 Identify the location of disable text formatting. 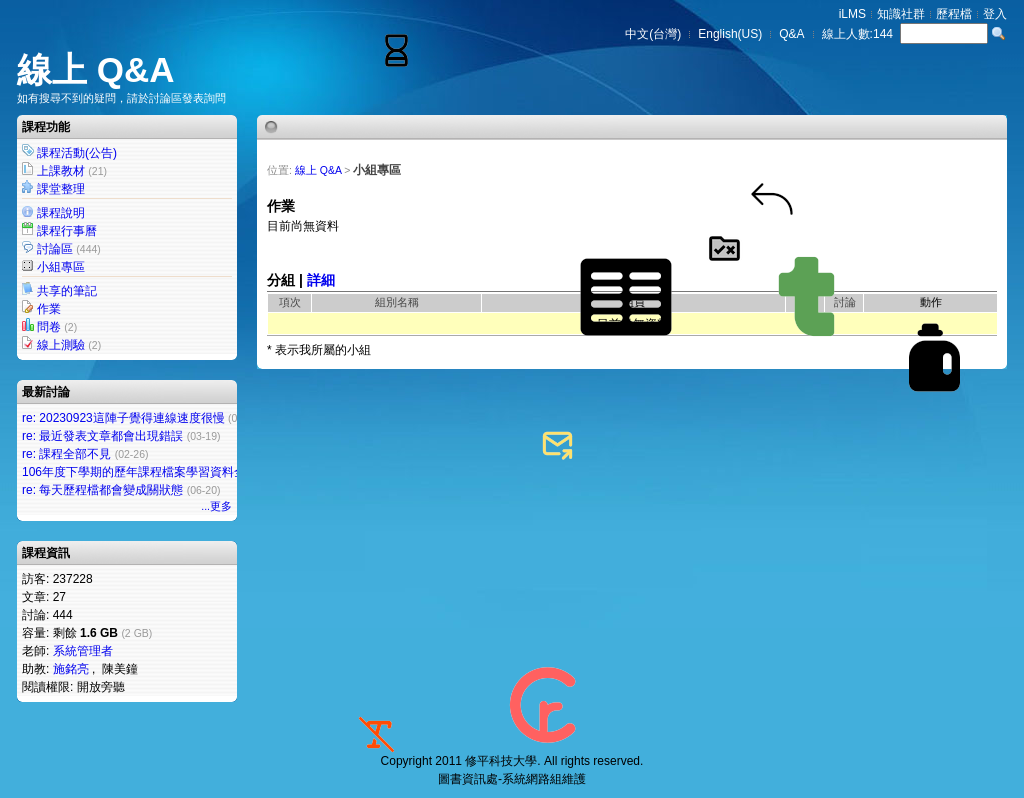
(376, 734).